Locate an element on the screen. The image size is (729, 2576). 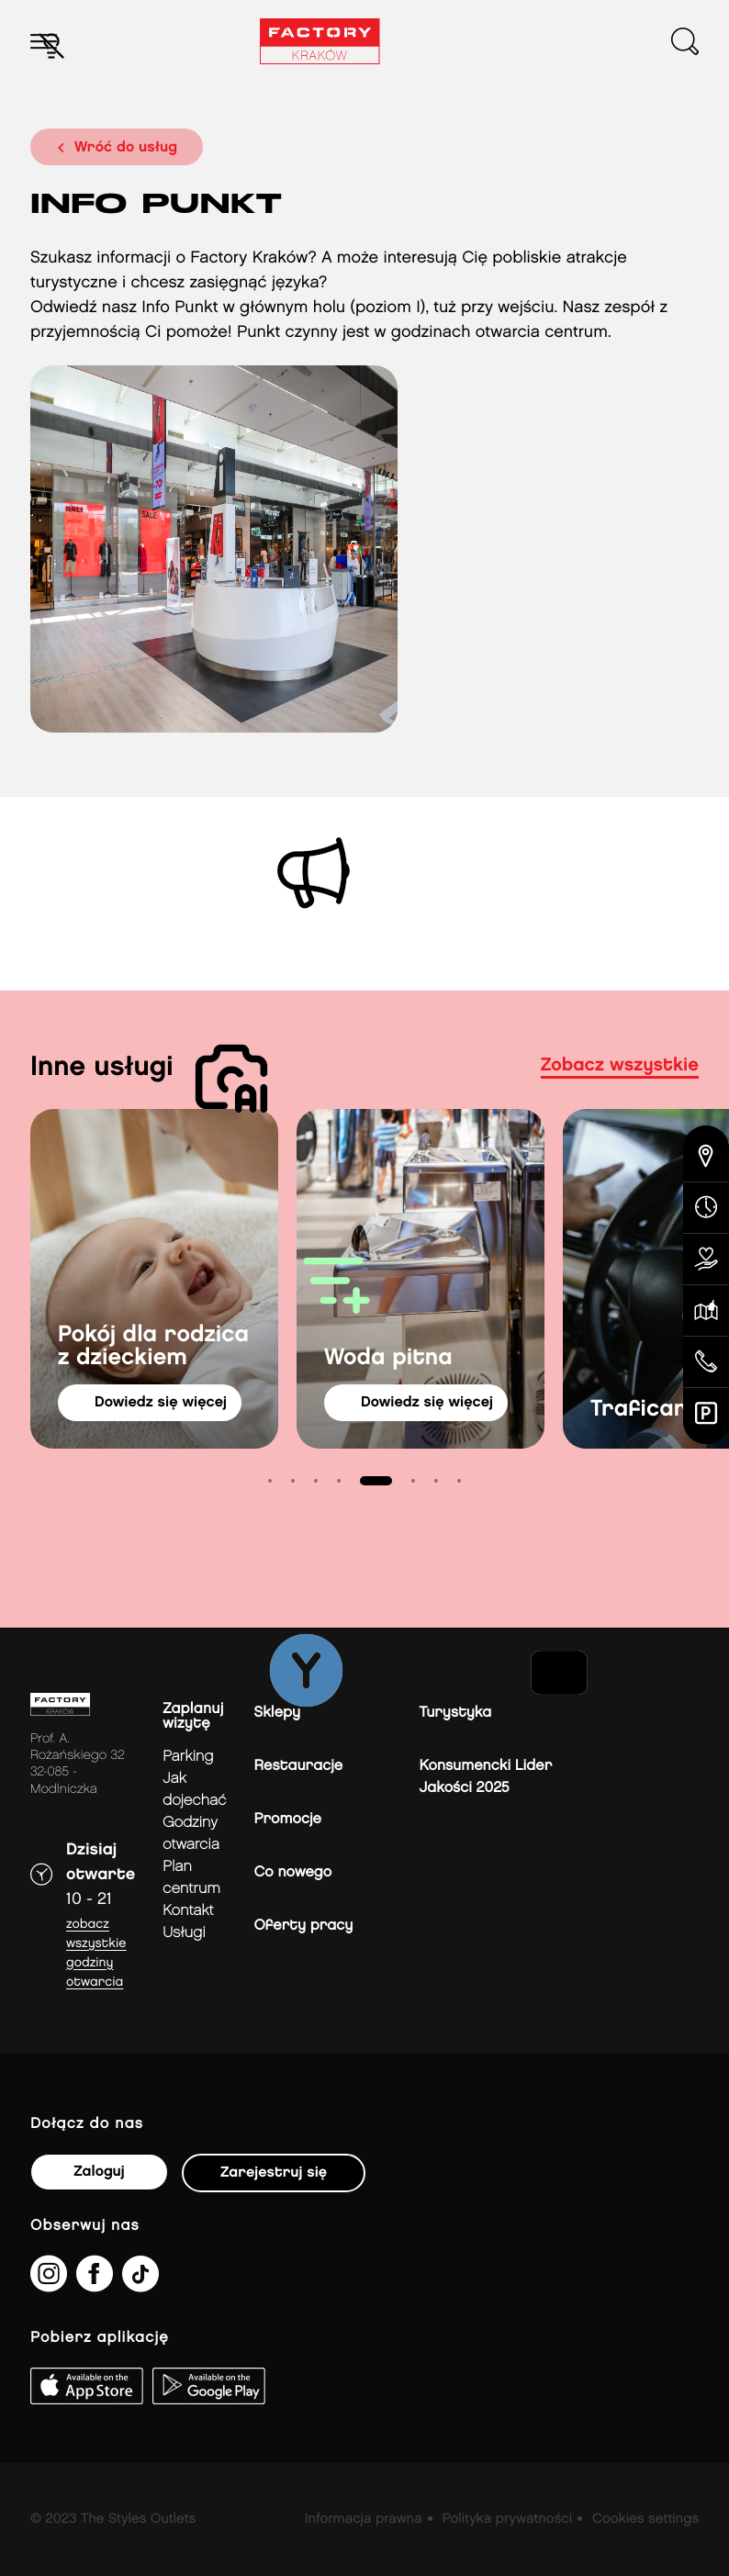
view announcements or alerts is located at coordinates (313, 873).